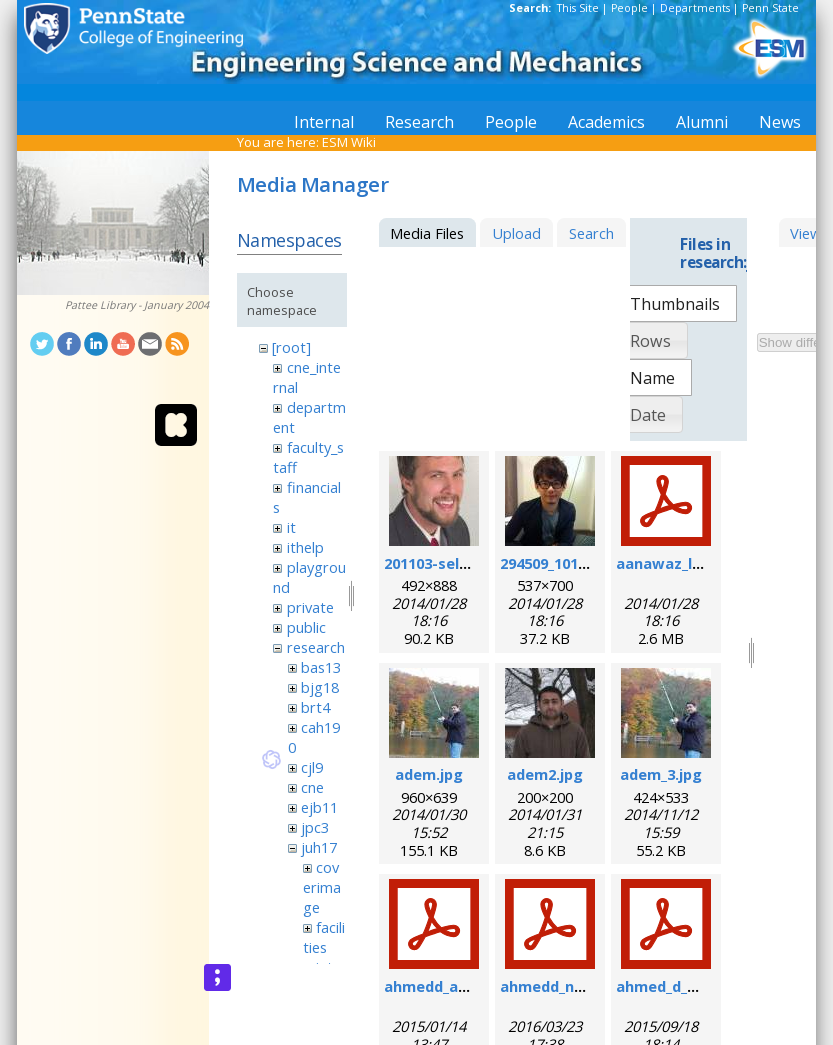 Image resolution: width=833 pixels, height=1045 pixels. I want to click on OpenAI logo, so click(271, 759).